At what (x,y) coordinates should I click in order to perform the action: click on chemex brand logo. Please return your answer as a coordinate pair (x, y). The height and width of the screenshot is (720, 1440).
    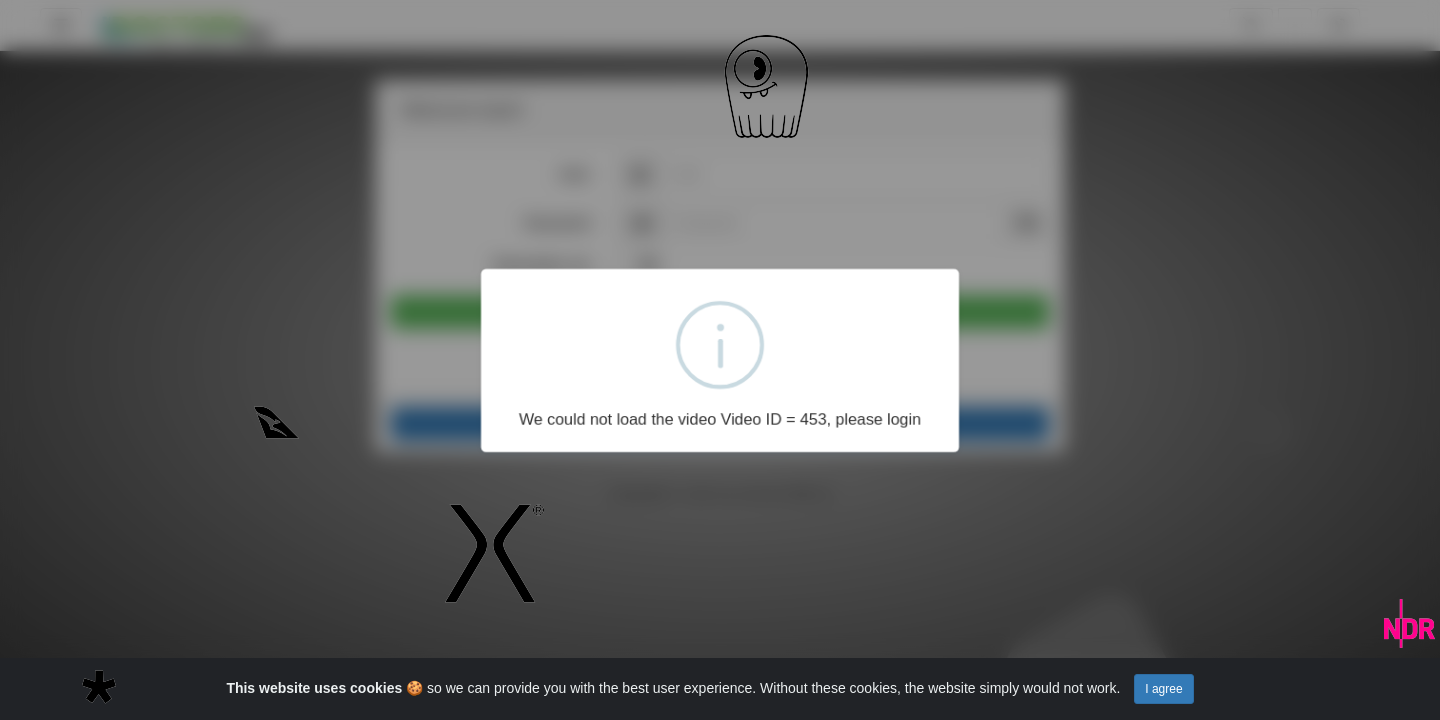
    Looking at the image, I should click on (494, 553).